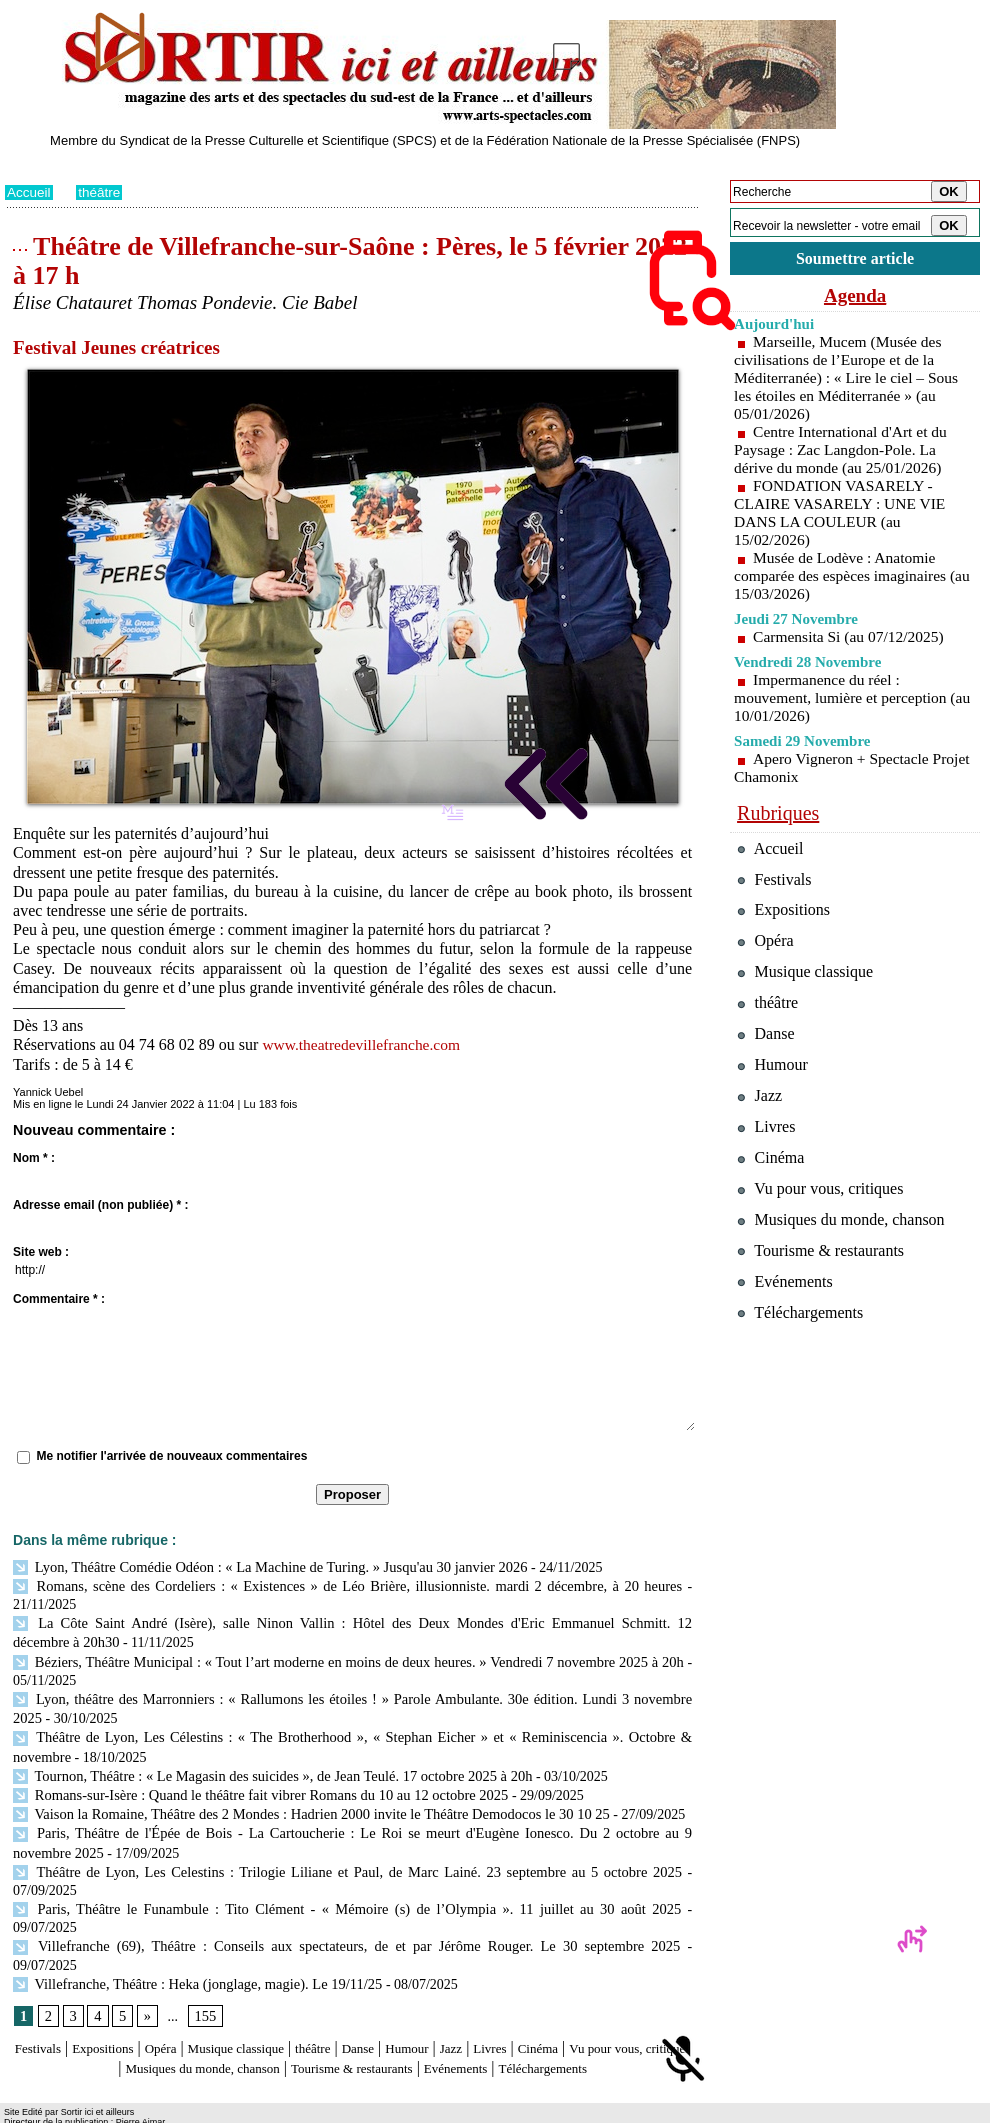 This screenshot has width=990, height=2123. I want to click on read article on medium, so click(452, 812).